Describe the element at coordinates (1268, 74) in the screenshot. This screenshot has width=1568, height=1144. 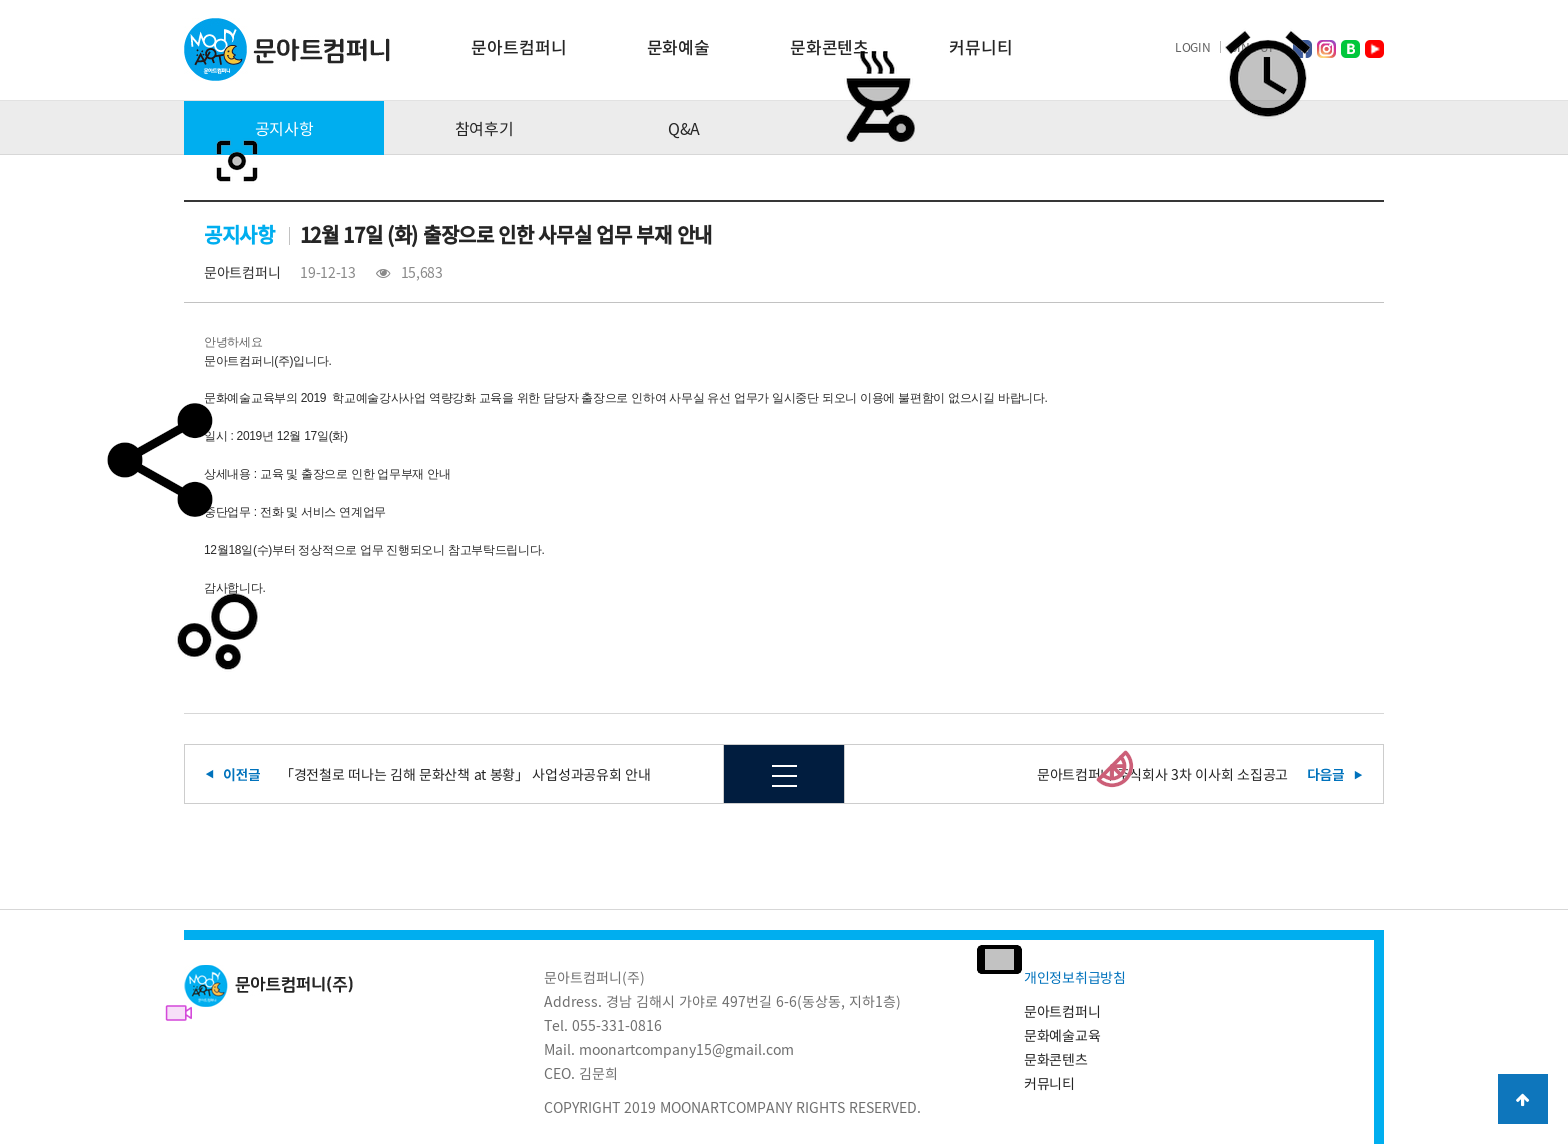
I see `set or manage alarms` at that location.